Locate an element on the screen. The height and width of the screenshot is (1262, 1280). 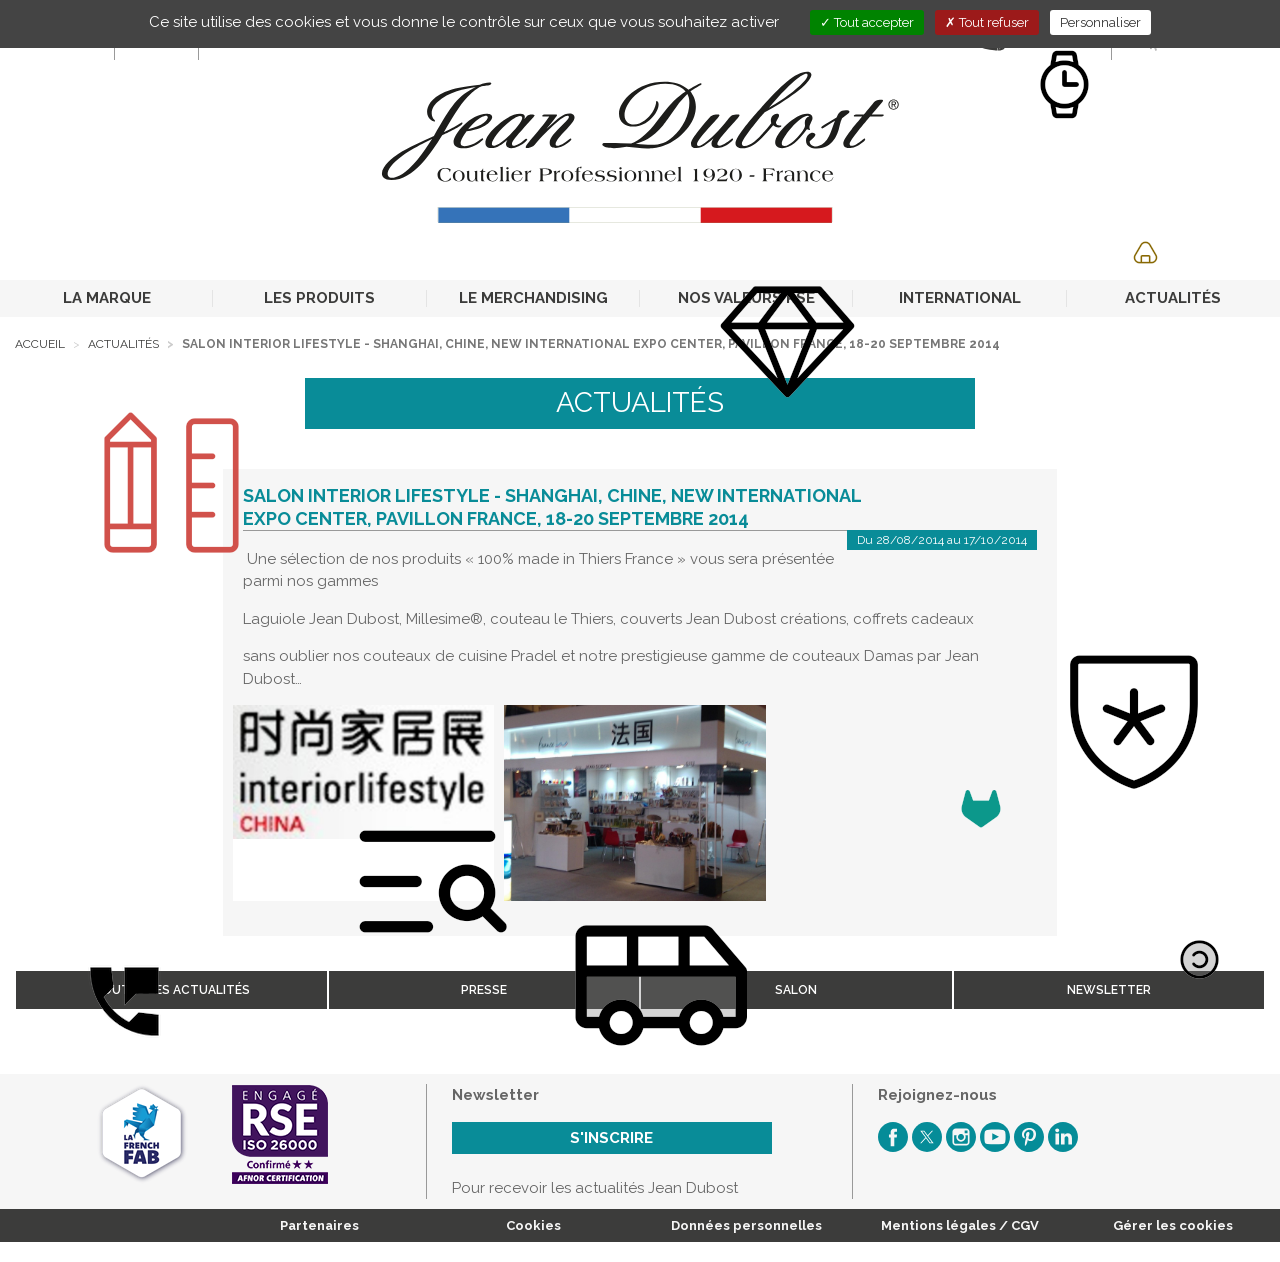
open Sketch design application is located at coordinates (787, 339).